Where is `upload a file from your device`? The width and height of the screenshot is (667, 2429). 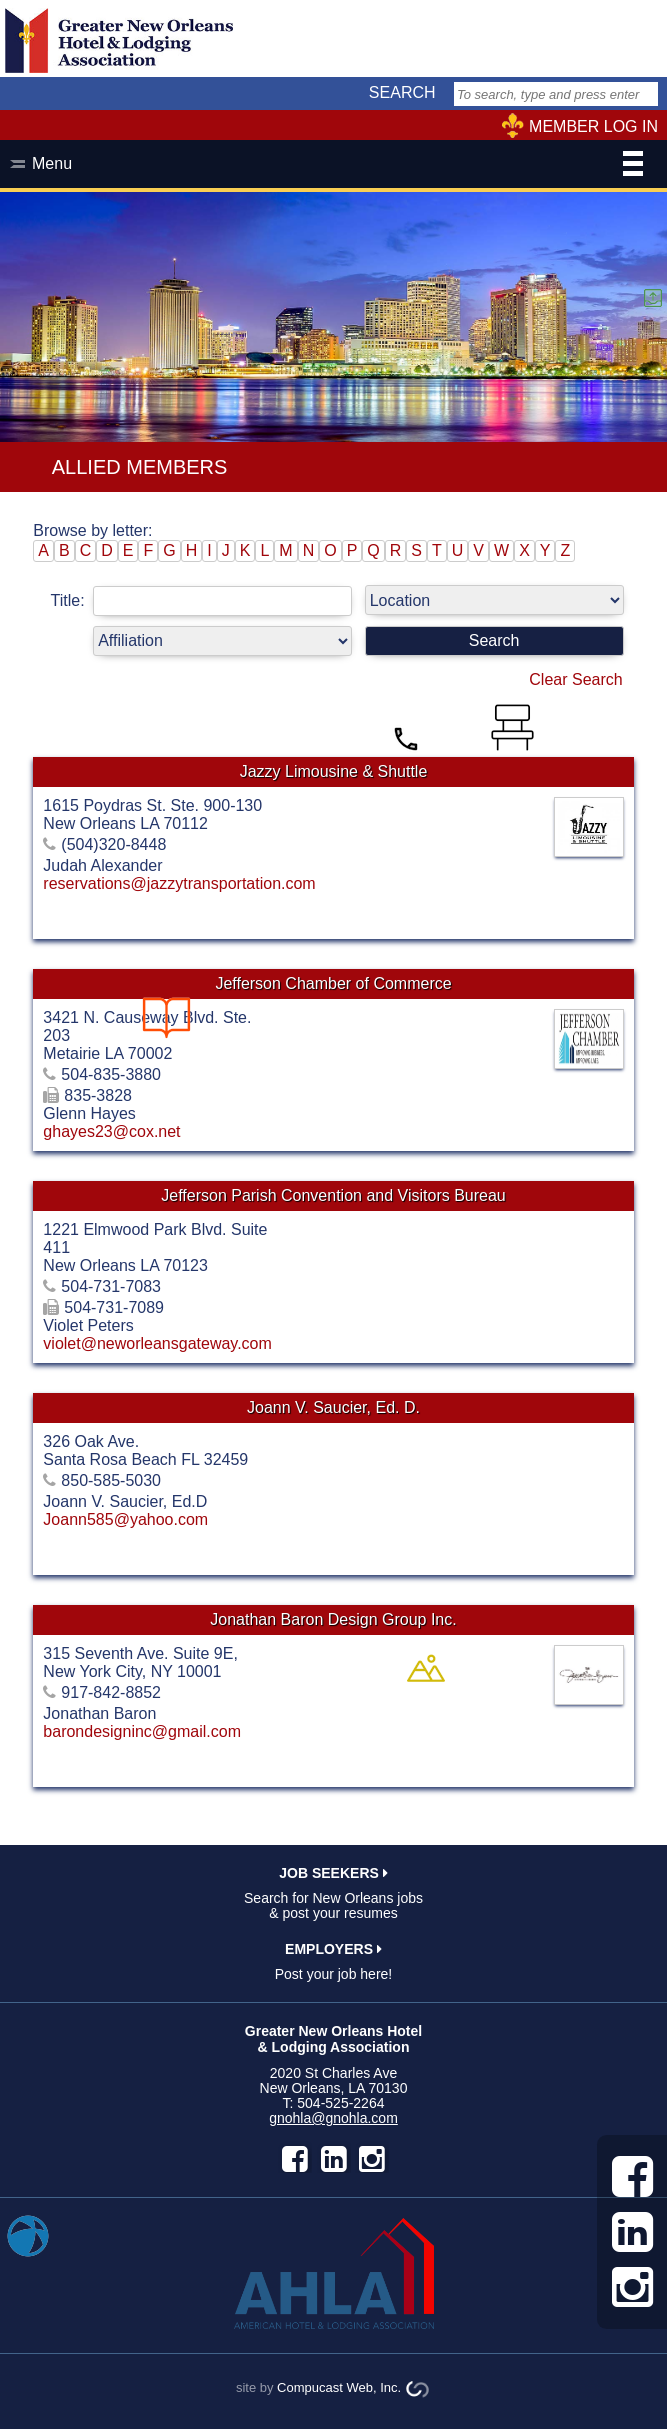
upload a file from your device is located at coordinates (653, 298).